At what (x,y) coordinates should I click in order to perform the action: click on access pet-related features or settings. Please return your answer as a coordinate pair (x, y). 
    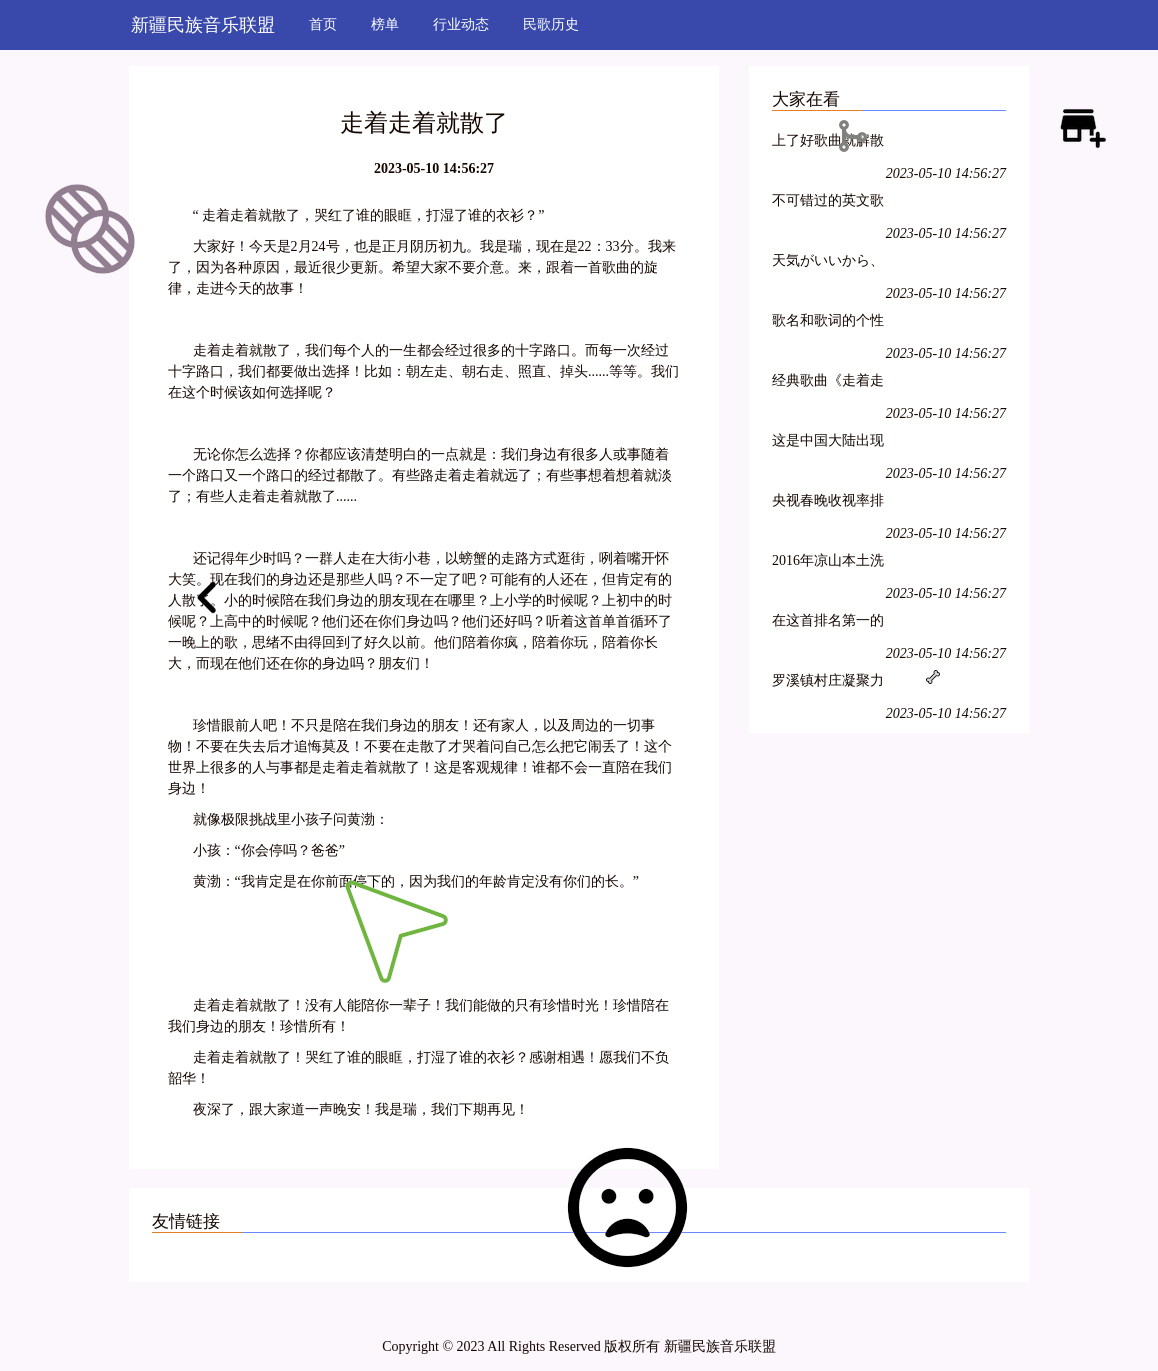
    Looking at the image, I should click on (933, 677).